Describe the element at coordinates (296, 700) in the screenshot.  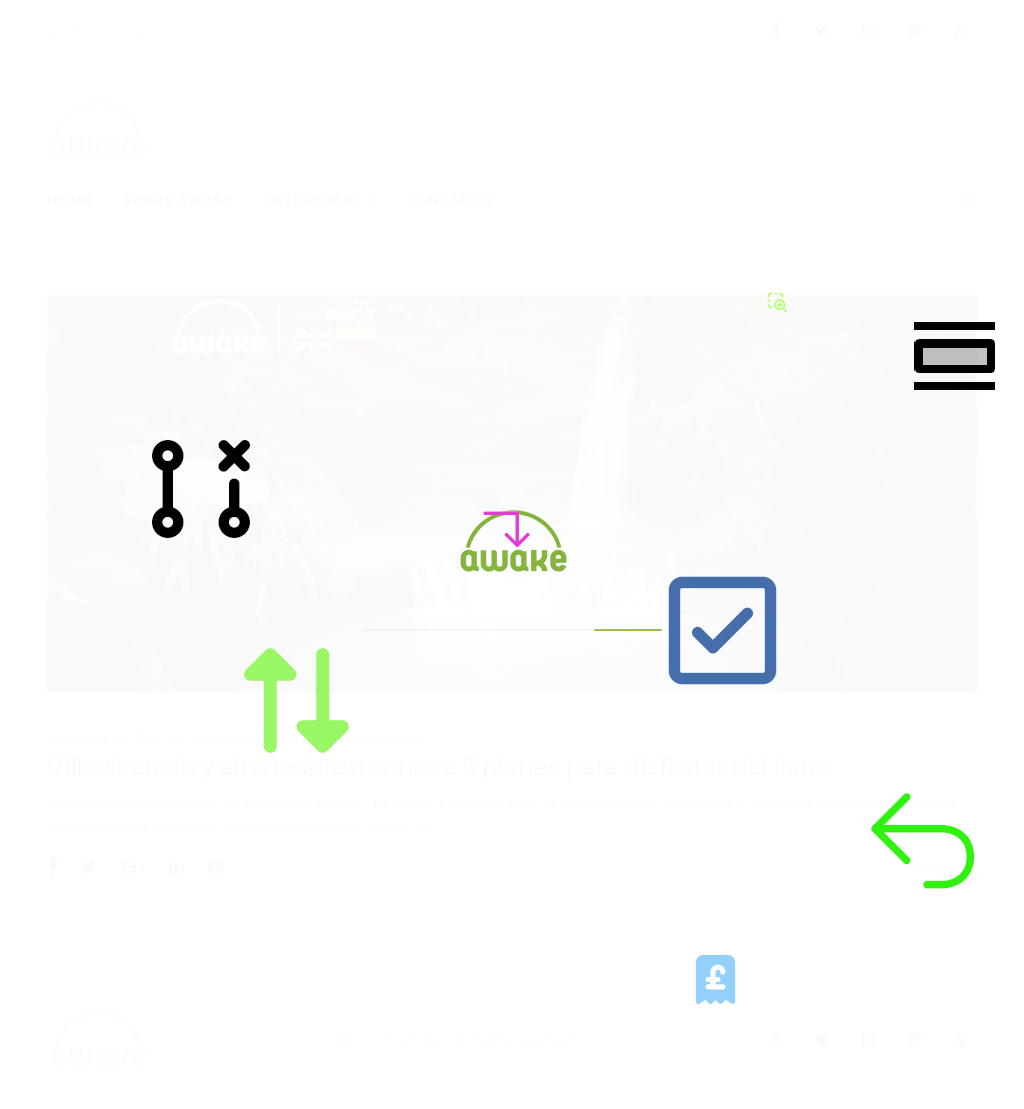
I see `sort items in ascending or descending order` at that location.